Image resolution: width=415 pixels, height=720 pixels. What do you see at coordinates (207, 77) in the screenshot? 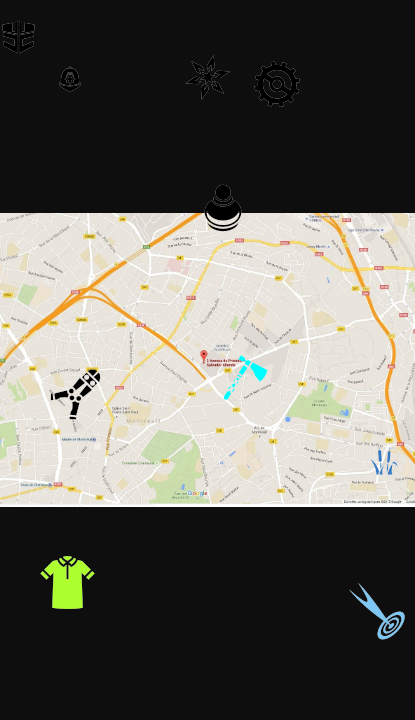
I see `mark item as favorite` at bounding box center [207, 77].